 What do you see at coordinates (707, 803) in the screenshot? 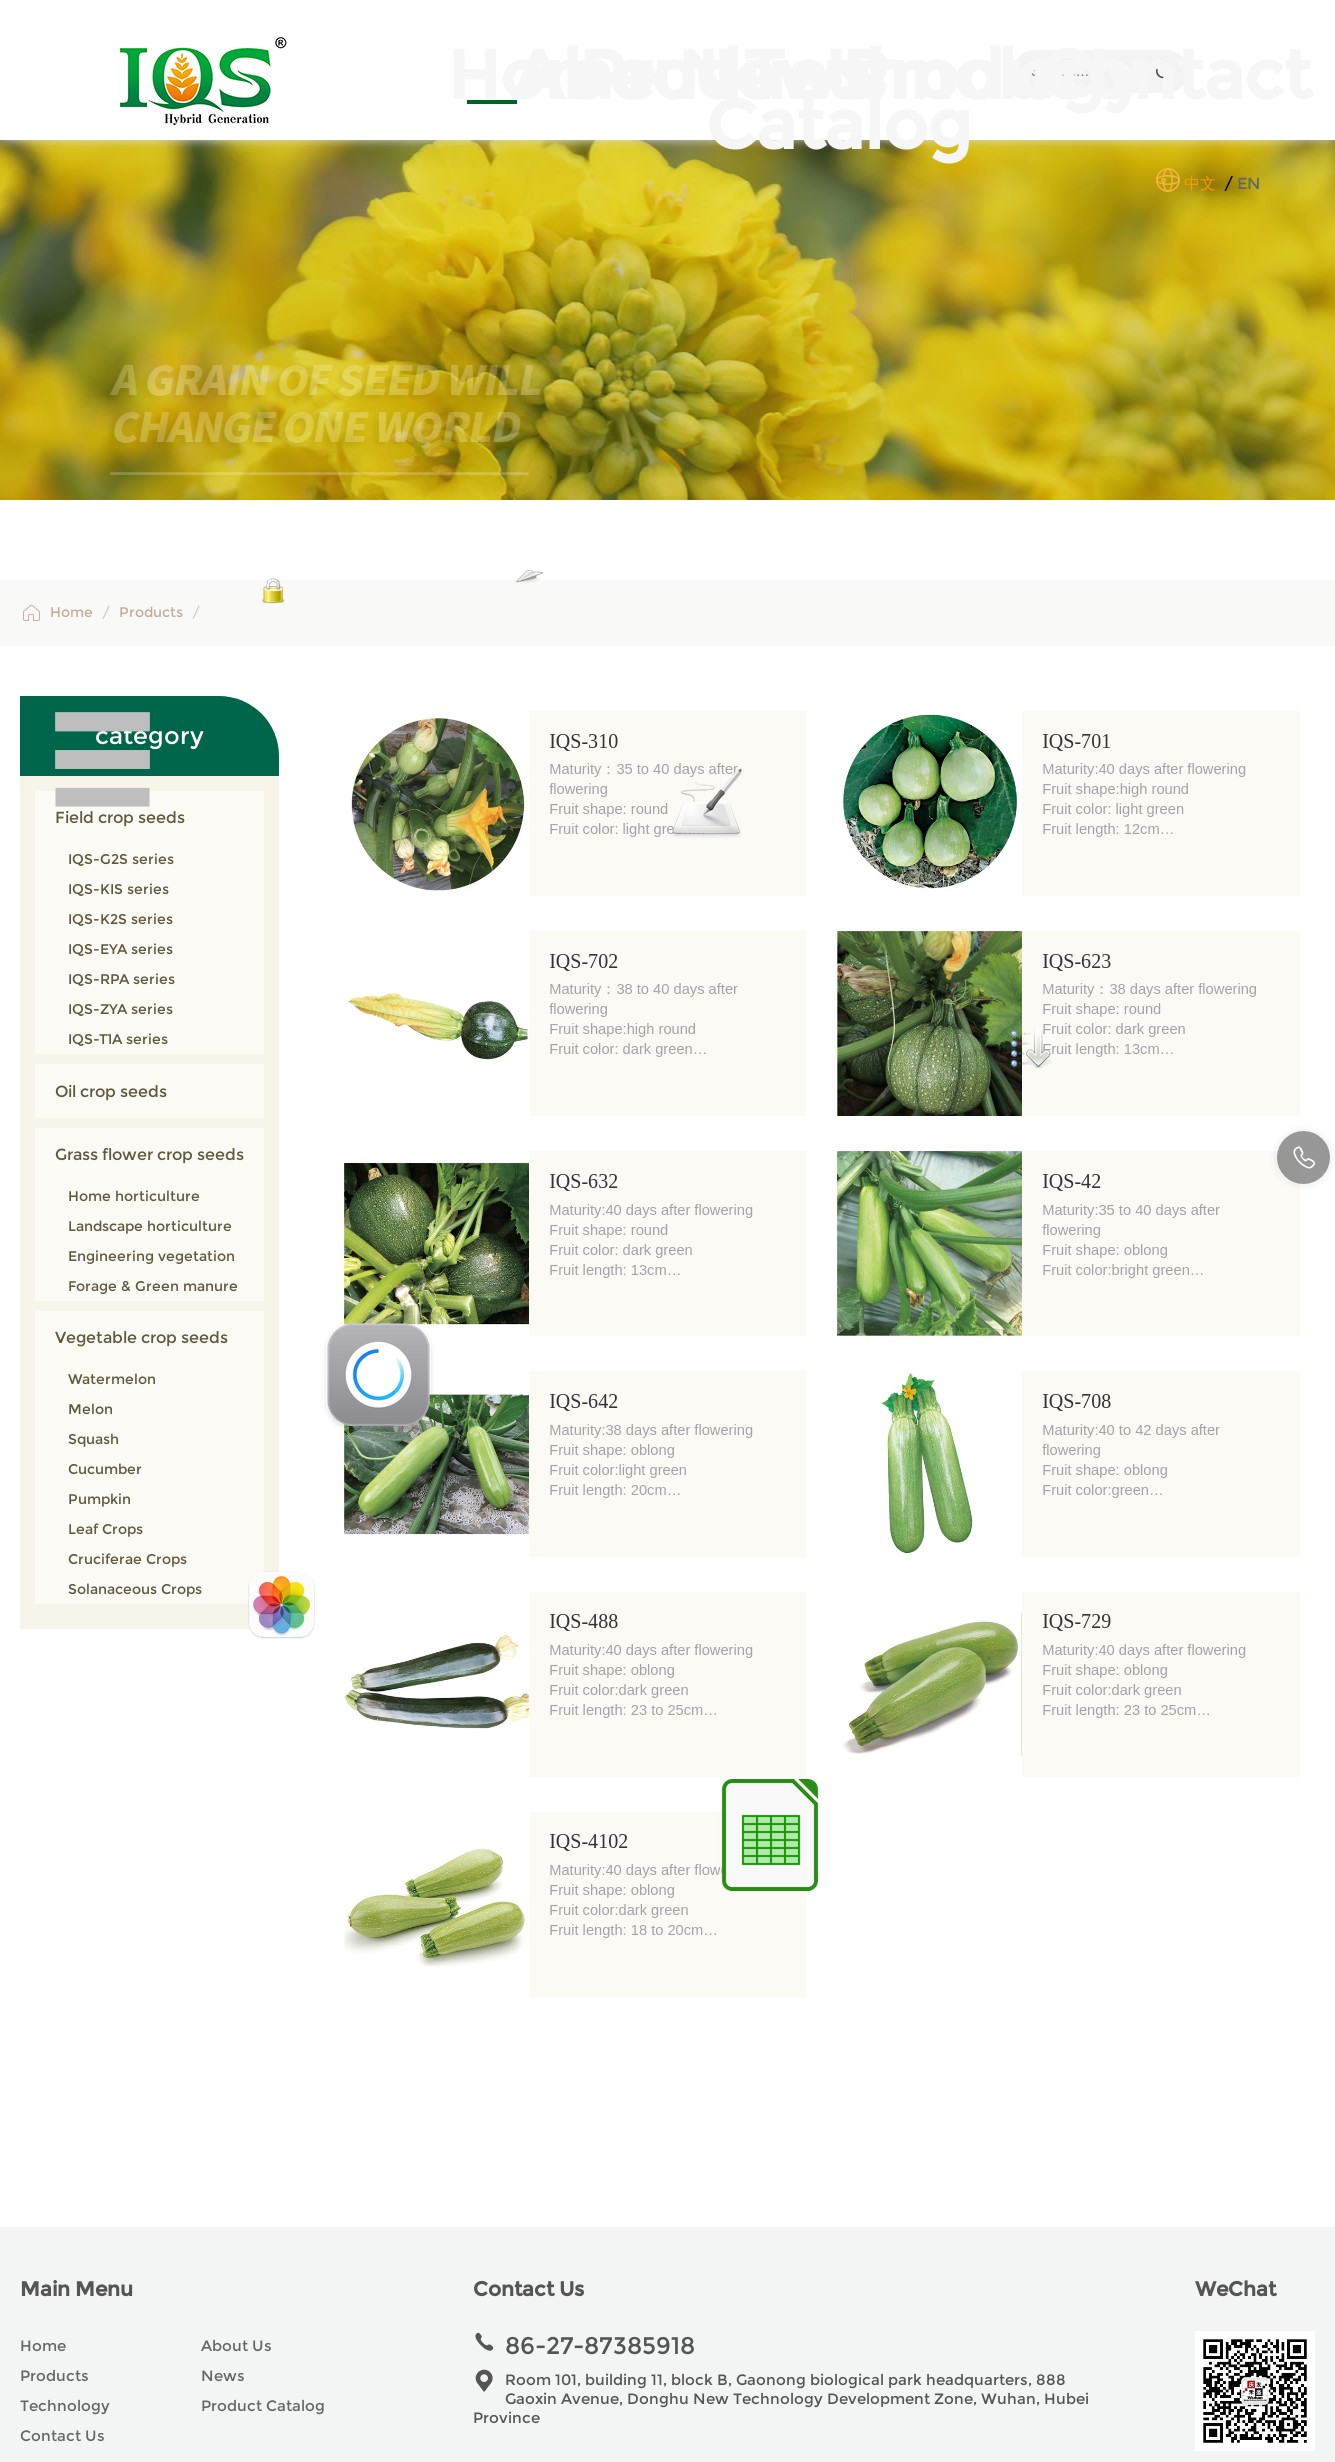
I see `connect a drawing tablet or stylus input device` at bounding box center [707, 803].